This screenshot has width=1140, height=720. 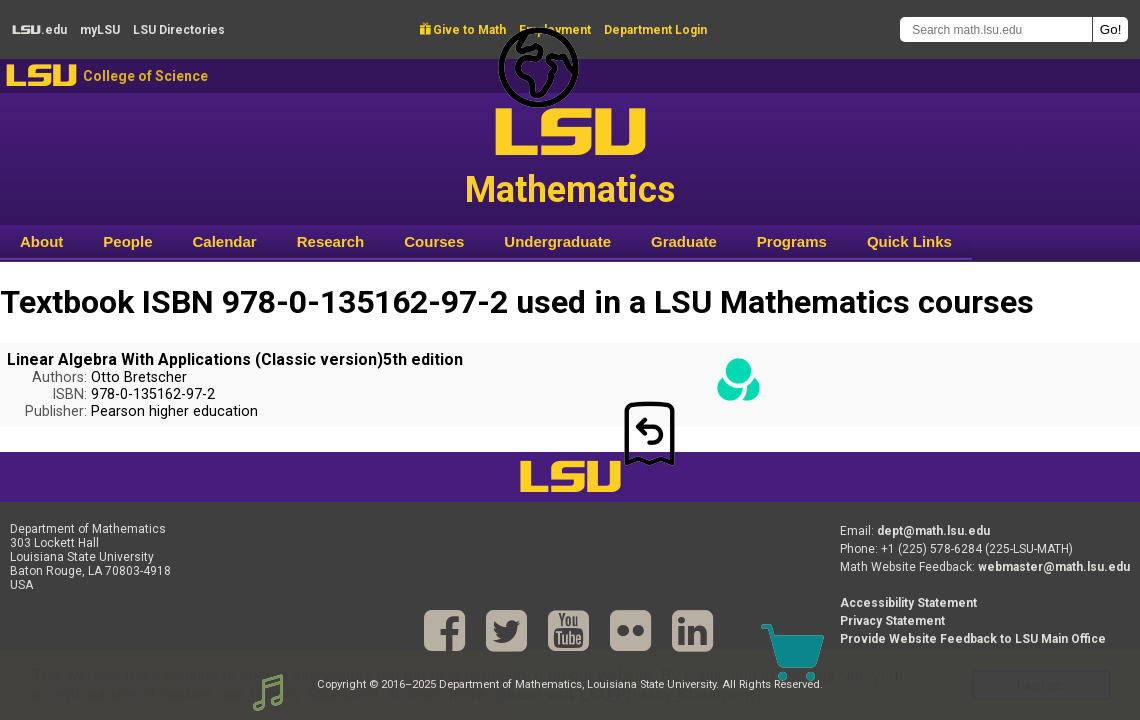 I want to click on access music or audio player, so click(x=268, y=692).